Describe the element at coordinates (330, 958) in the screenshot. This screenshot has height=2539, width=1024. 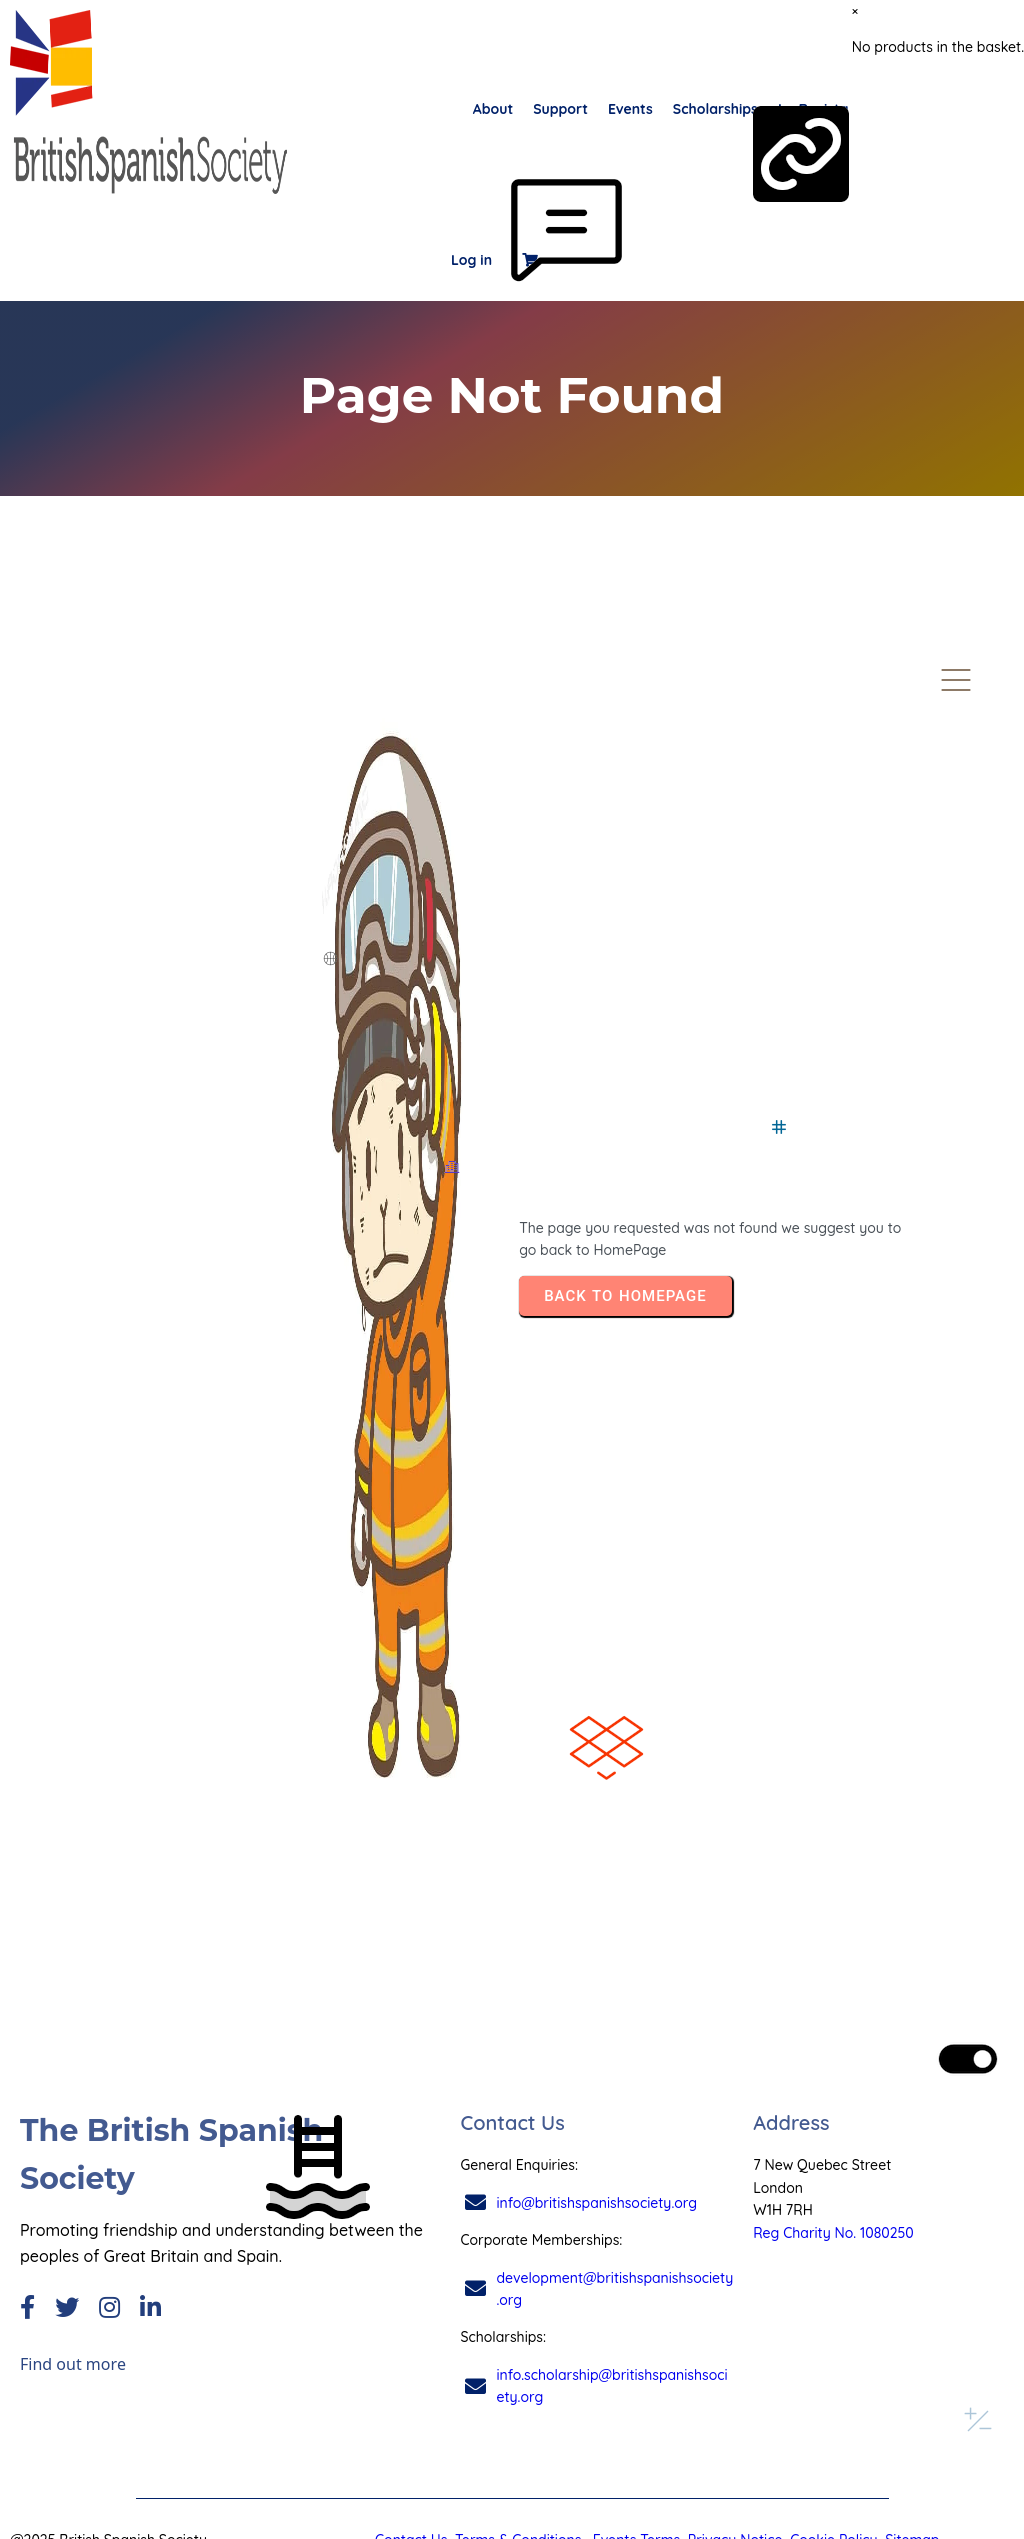
I see `access sports or basketball-related content` at that location.